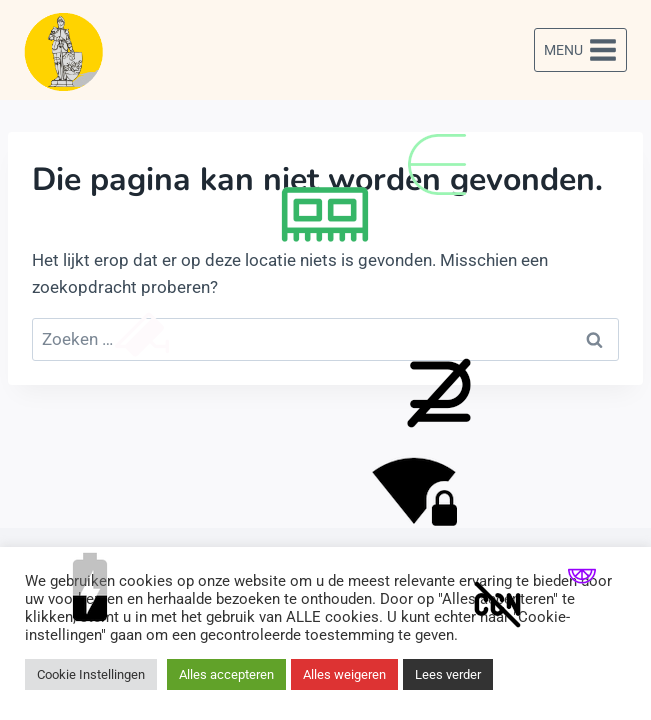  Describe the element at coordinates (497, 604) in the screenshot. I see `http connection disabled or unavailable` at that location.